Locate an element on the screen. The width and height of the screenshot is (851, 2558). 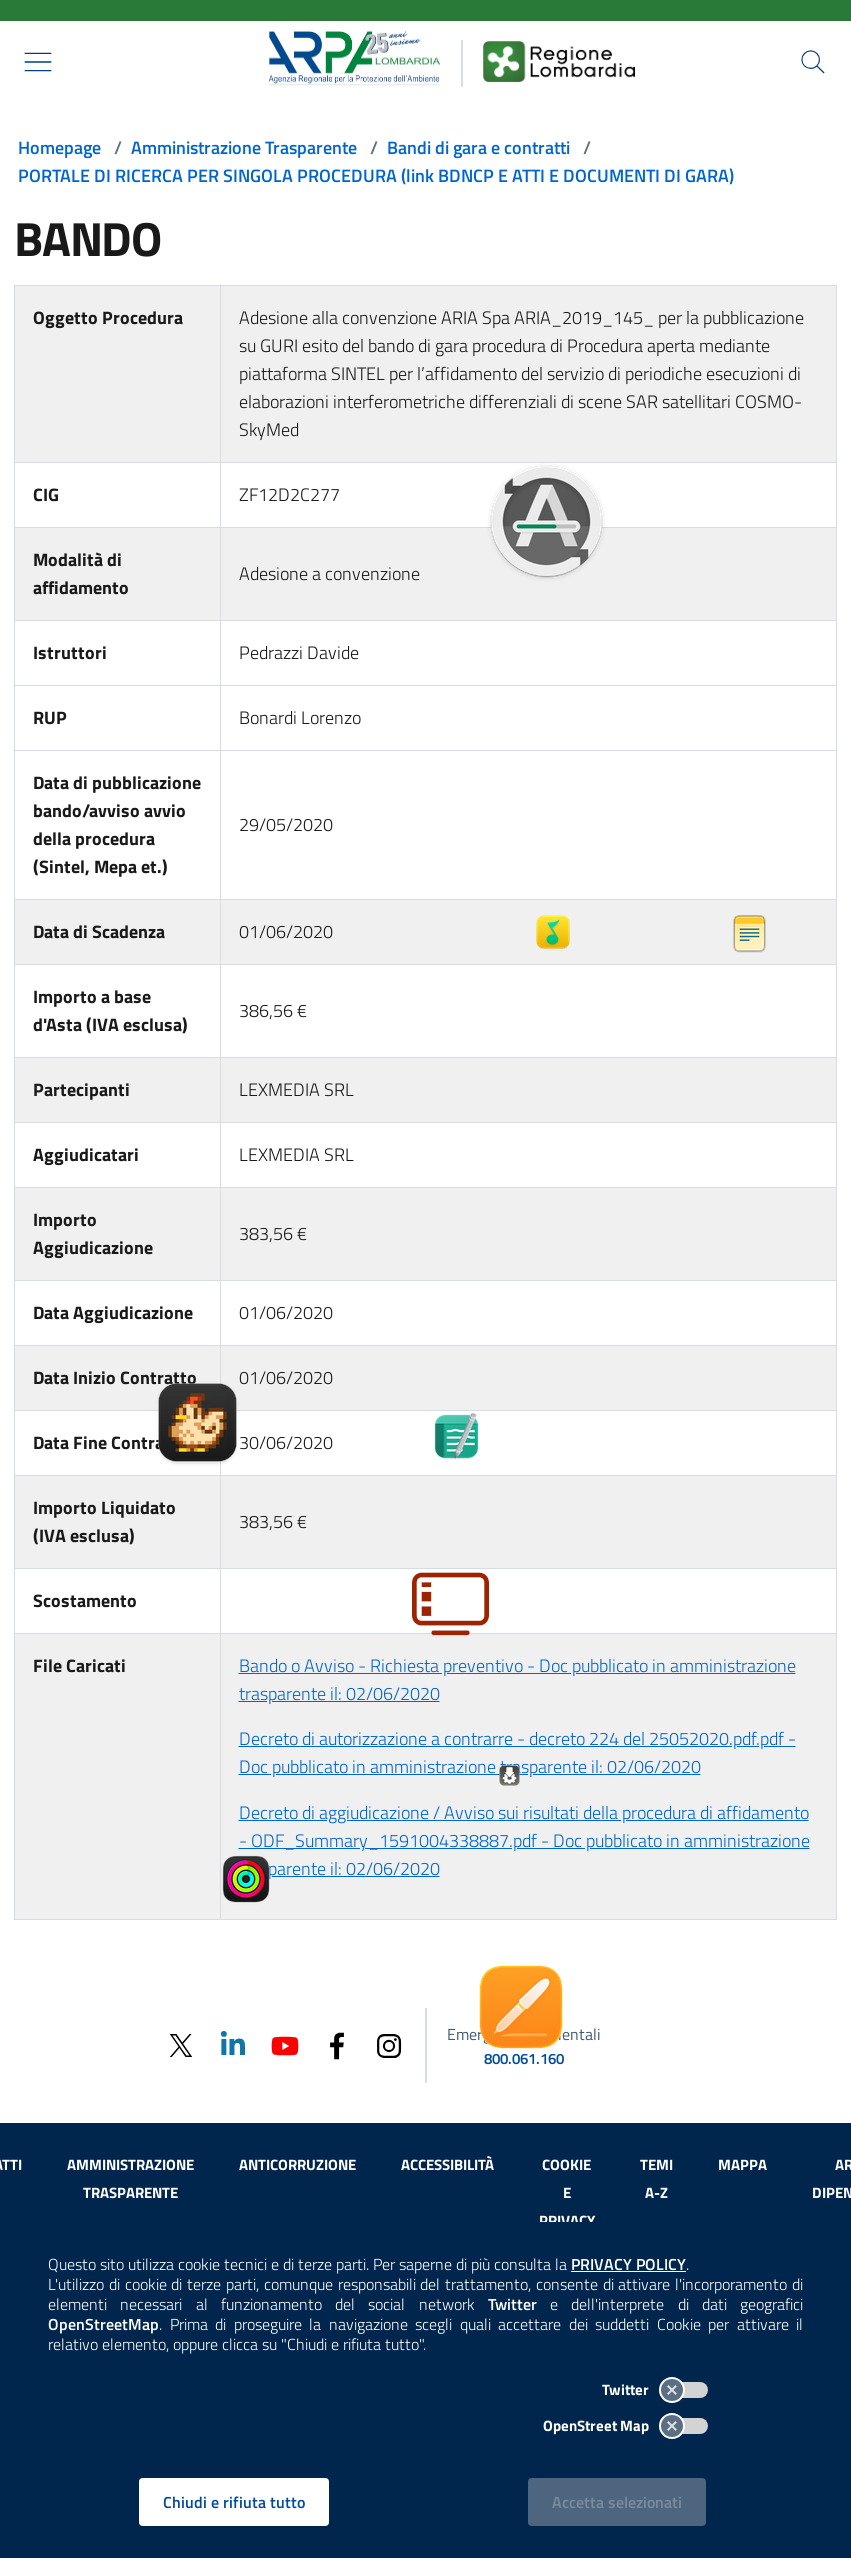
open marknote app for writing notes is located at coordinates (456, 1436).